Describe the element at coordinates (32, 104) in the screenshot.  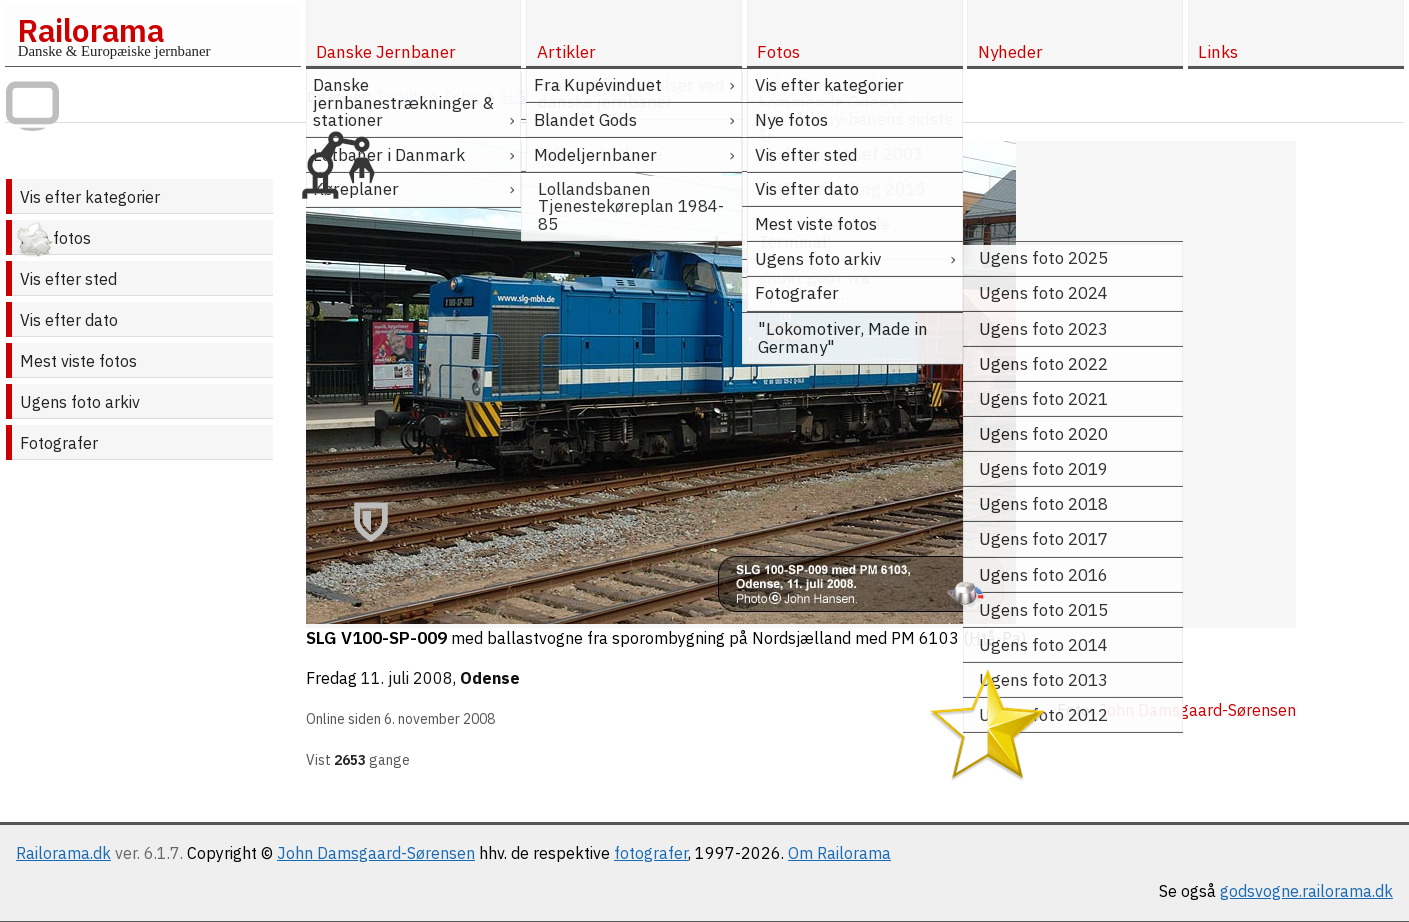
I see `display or monitor settings` at that location.